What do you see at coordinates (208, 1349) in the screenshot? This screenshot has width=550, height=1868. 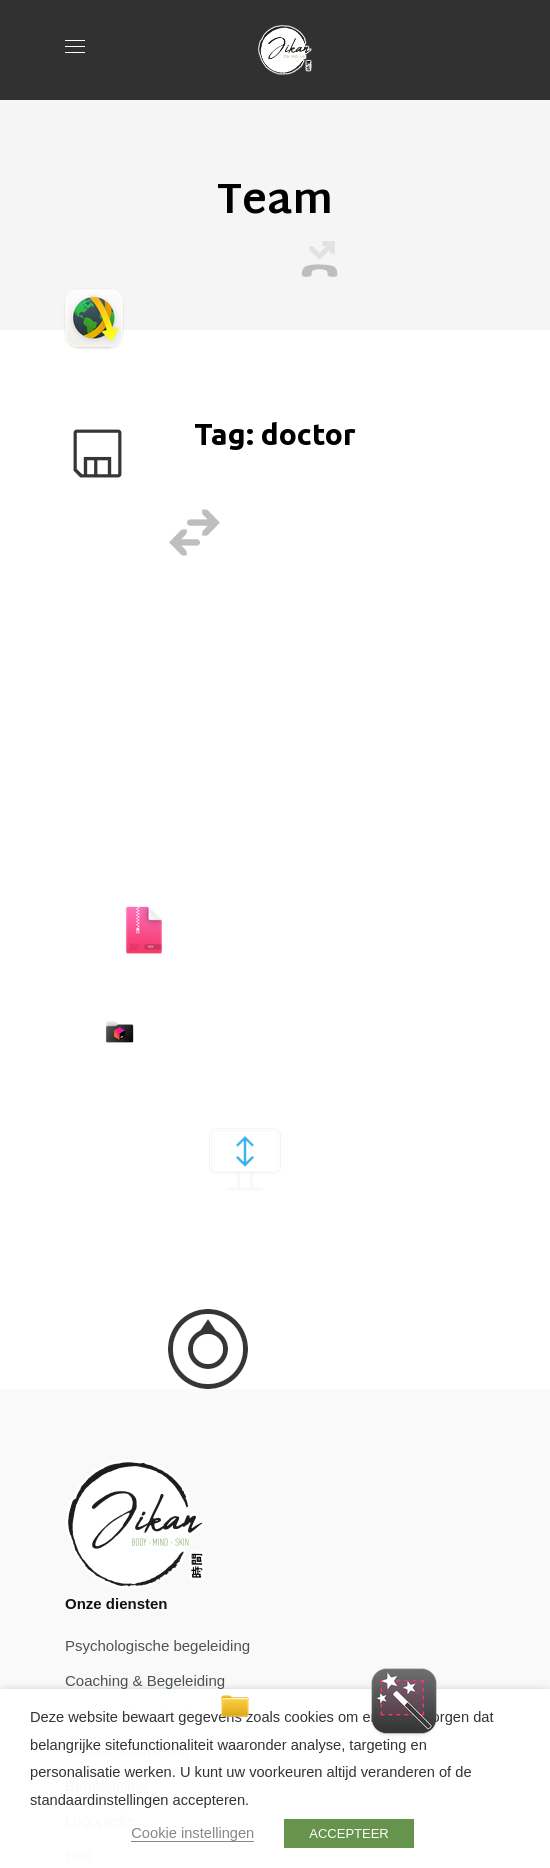 I see `access privacy settings` at bounding box center [208, 1349].